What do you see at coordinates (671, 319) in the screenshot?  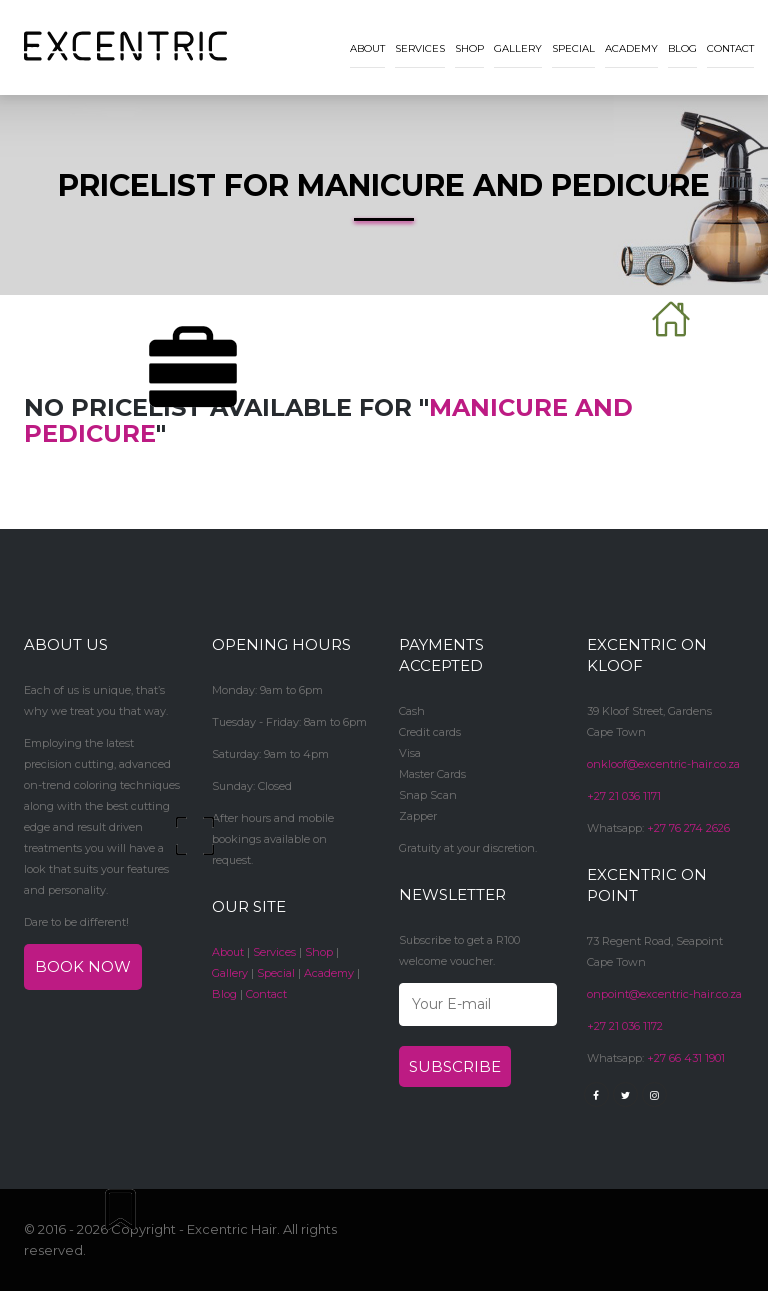 I see `navigate to home screen` at bounding box center [671, 319].